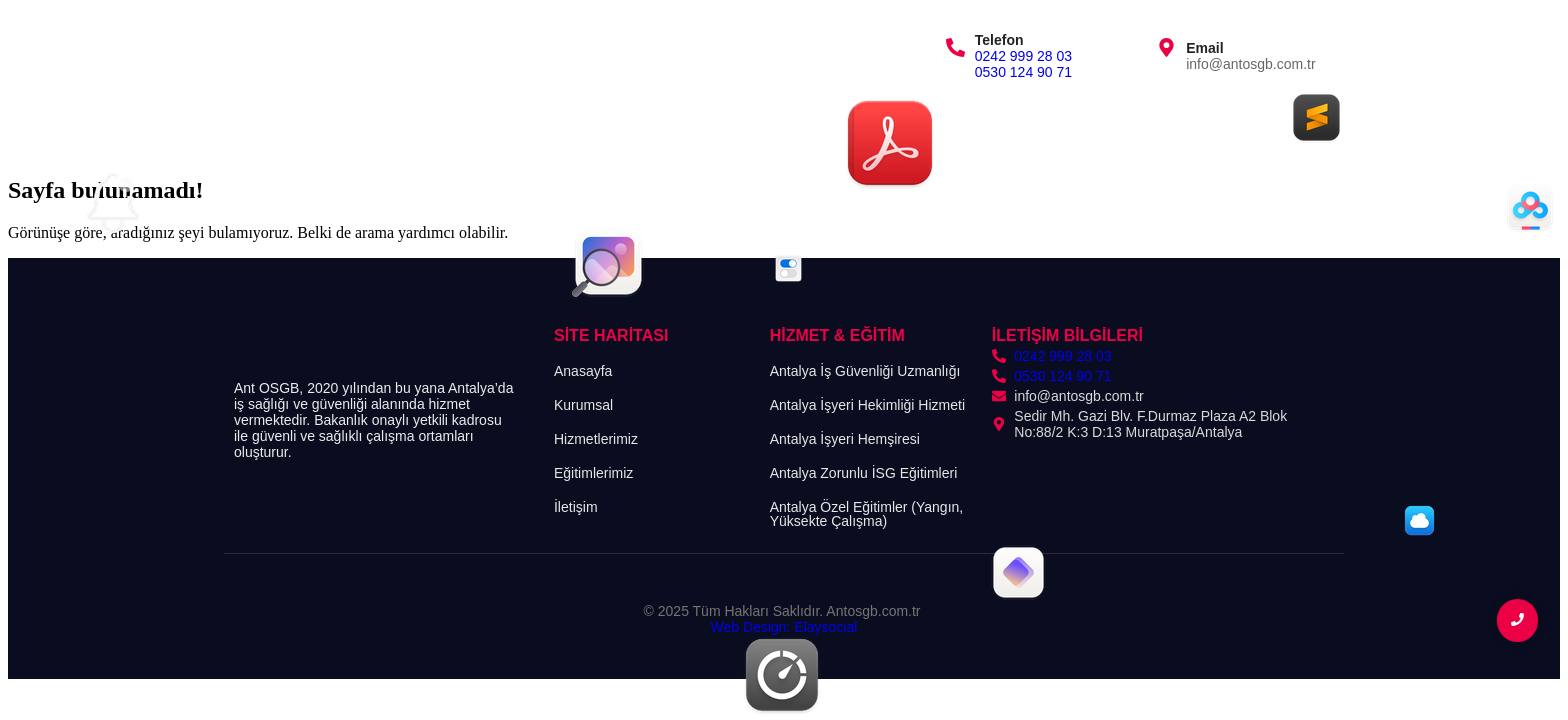  I want to click on open gnome loupe image viewer, so click(608, 261).